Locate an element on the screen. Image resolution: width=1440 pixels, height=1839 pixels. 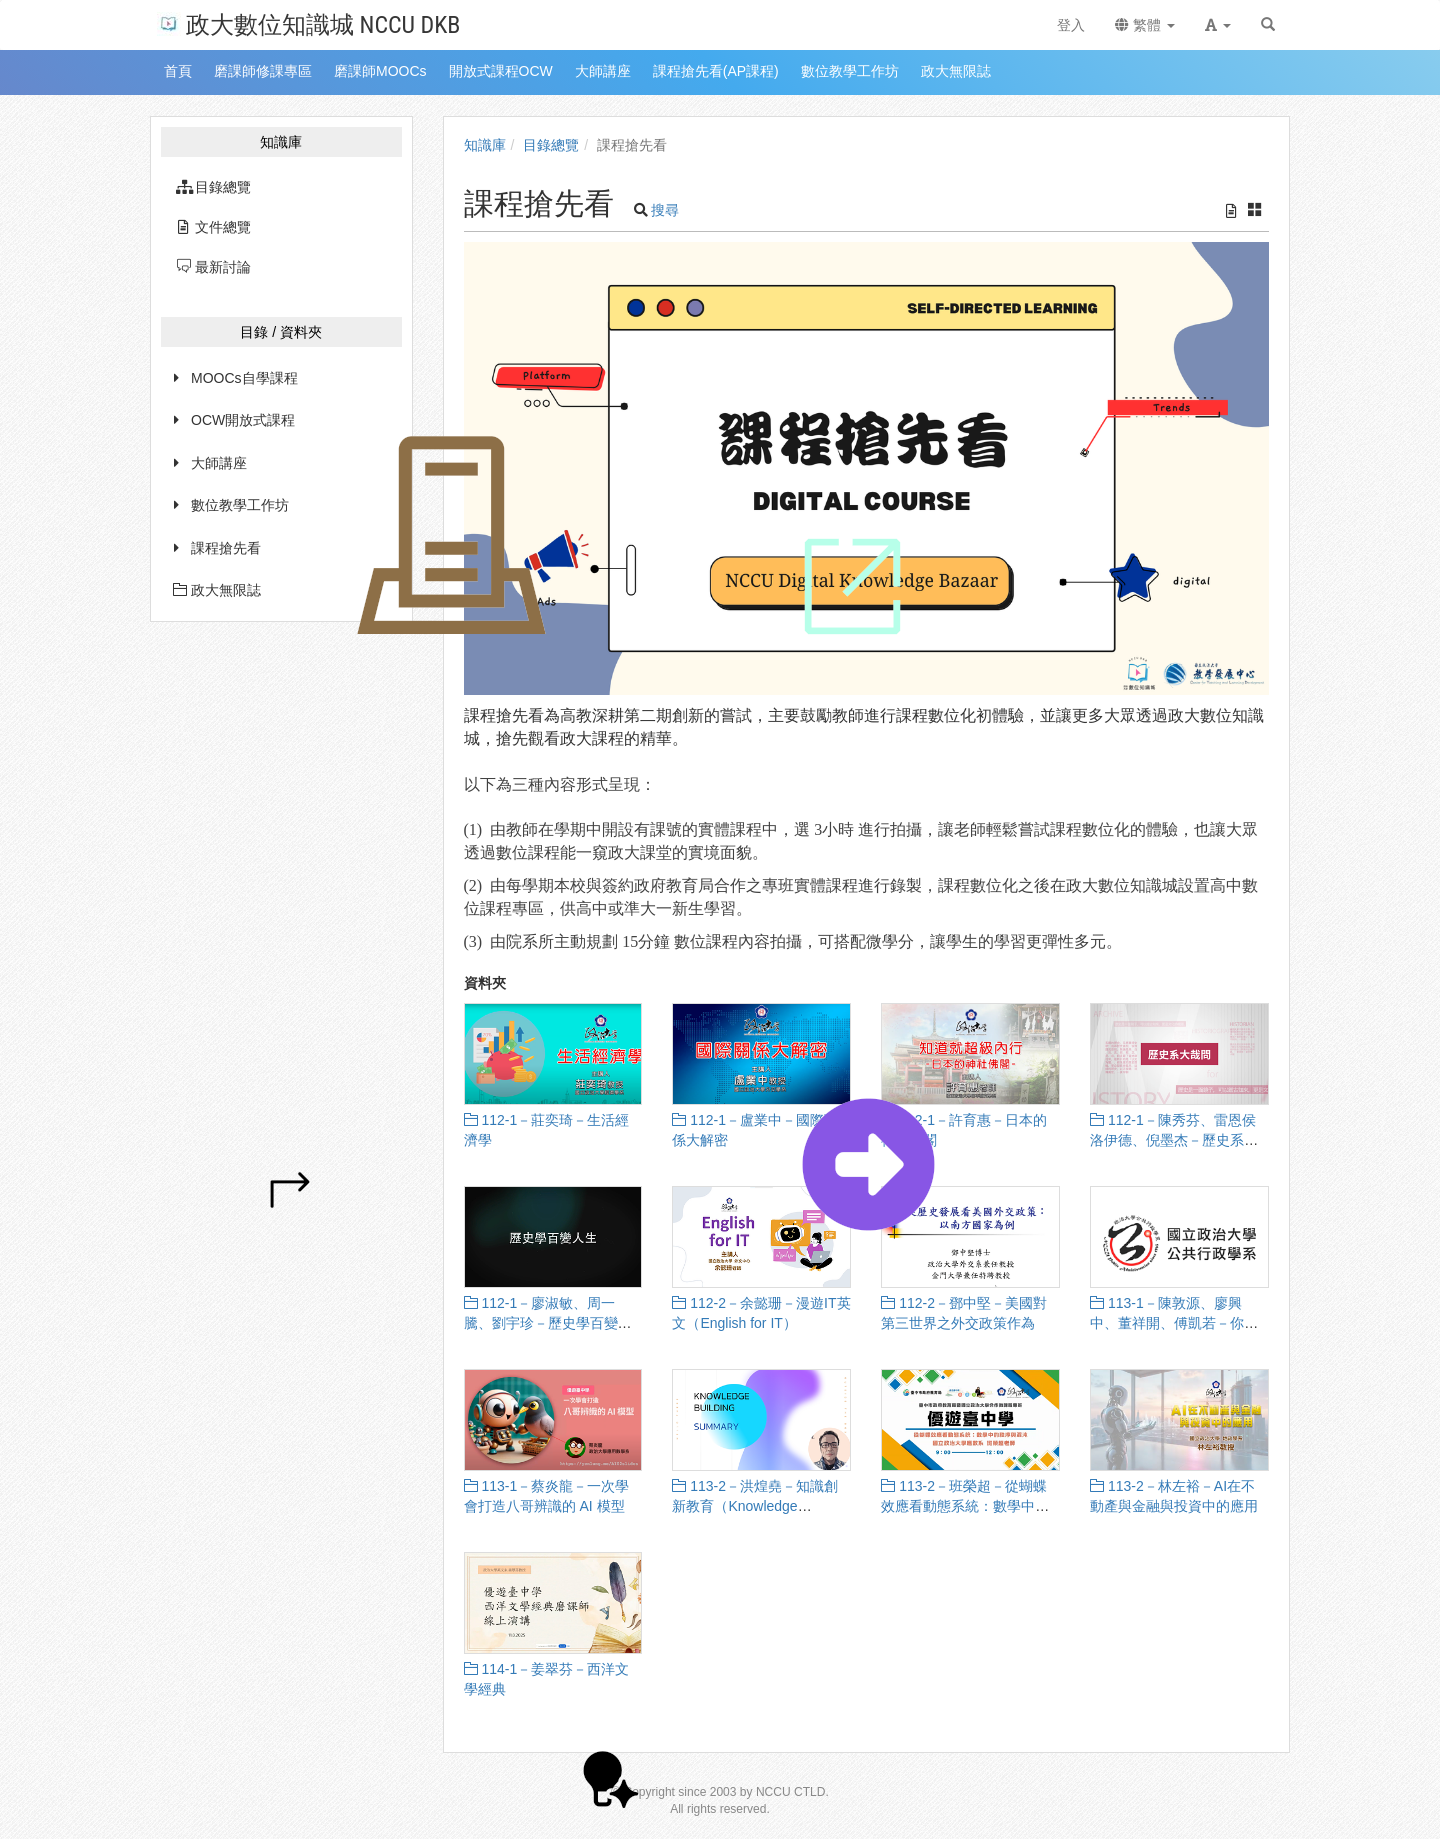
redirect or forward content is located at coordinates (290, 1190).